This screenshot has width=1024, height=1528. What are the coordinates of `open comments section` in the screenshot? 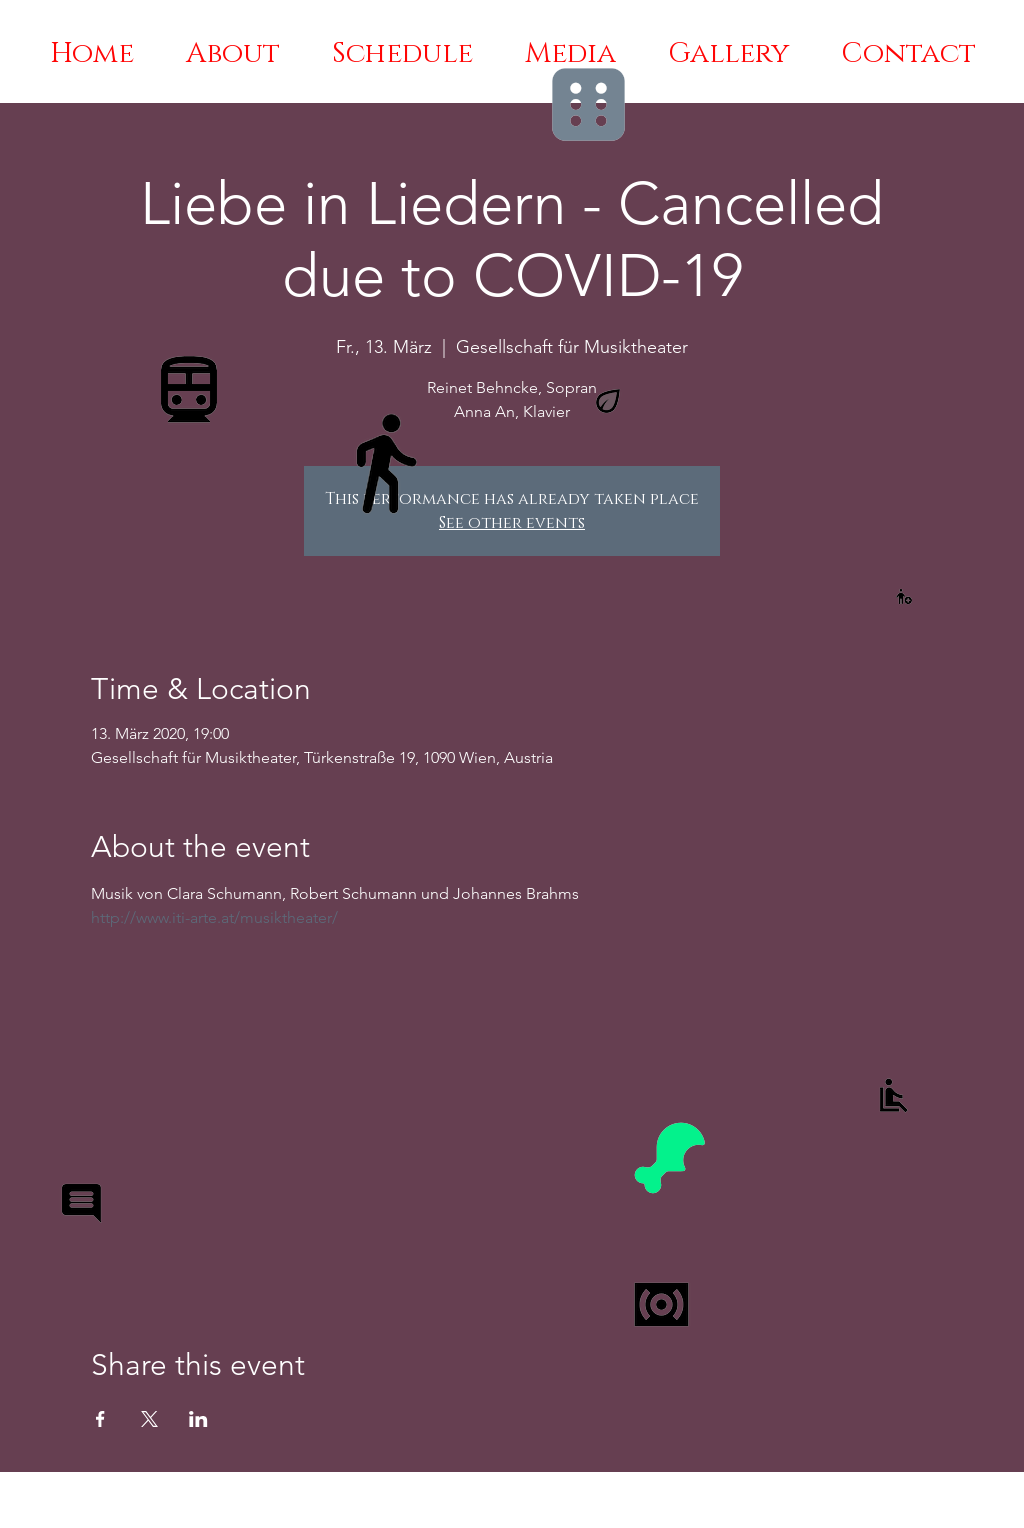 It's located at (81, 1203).